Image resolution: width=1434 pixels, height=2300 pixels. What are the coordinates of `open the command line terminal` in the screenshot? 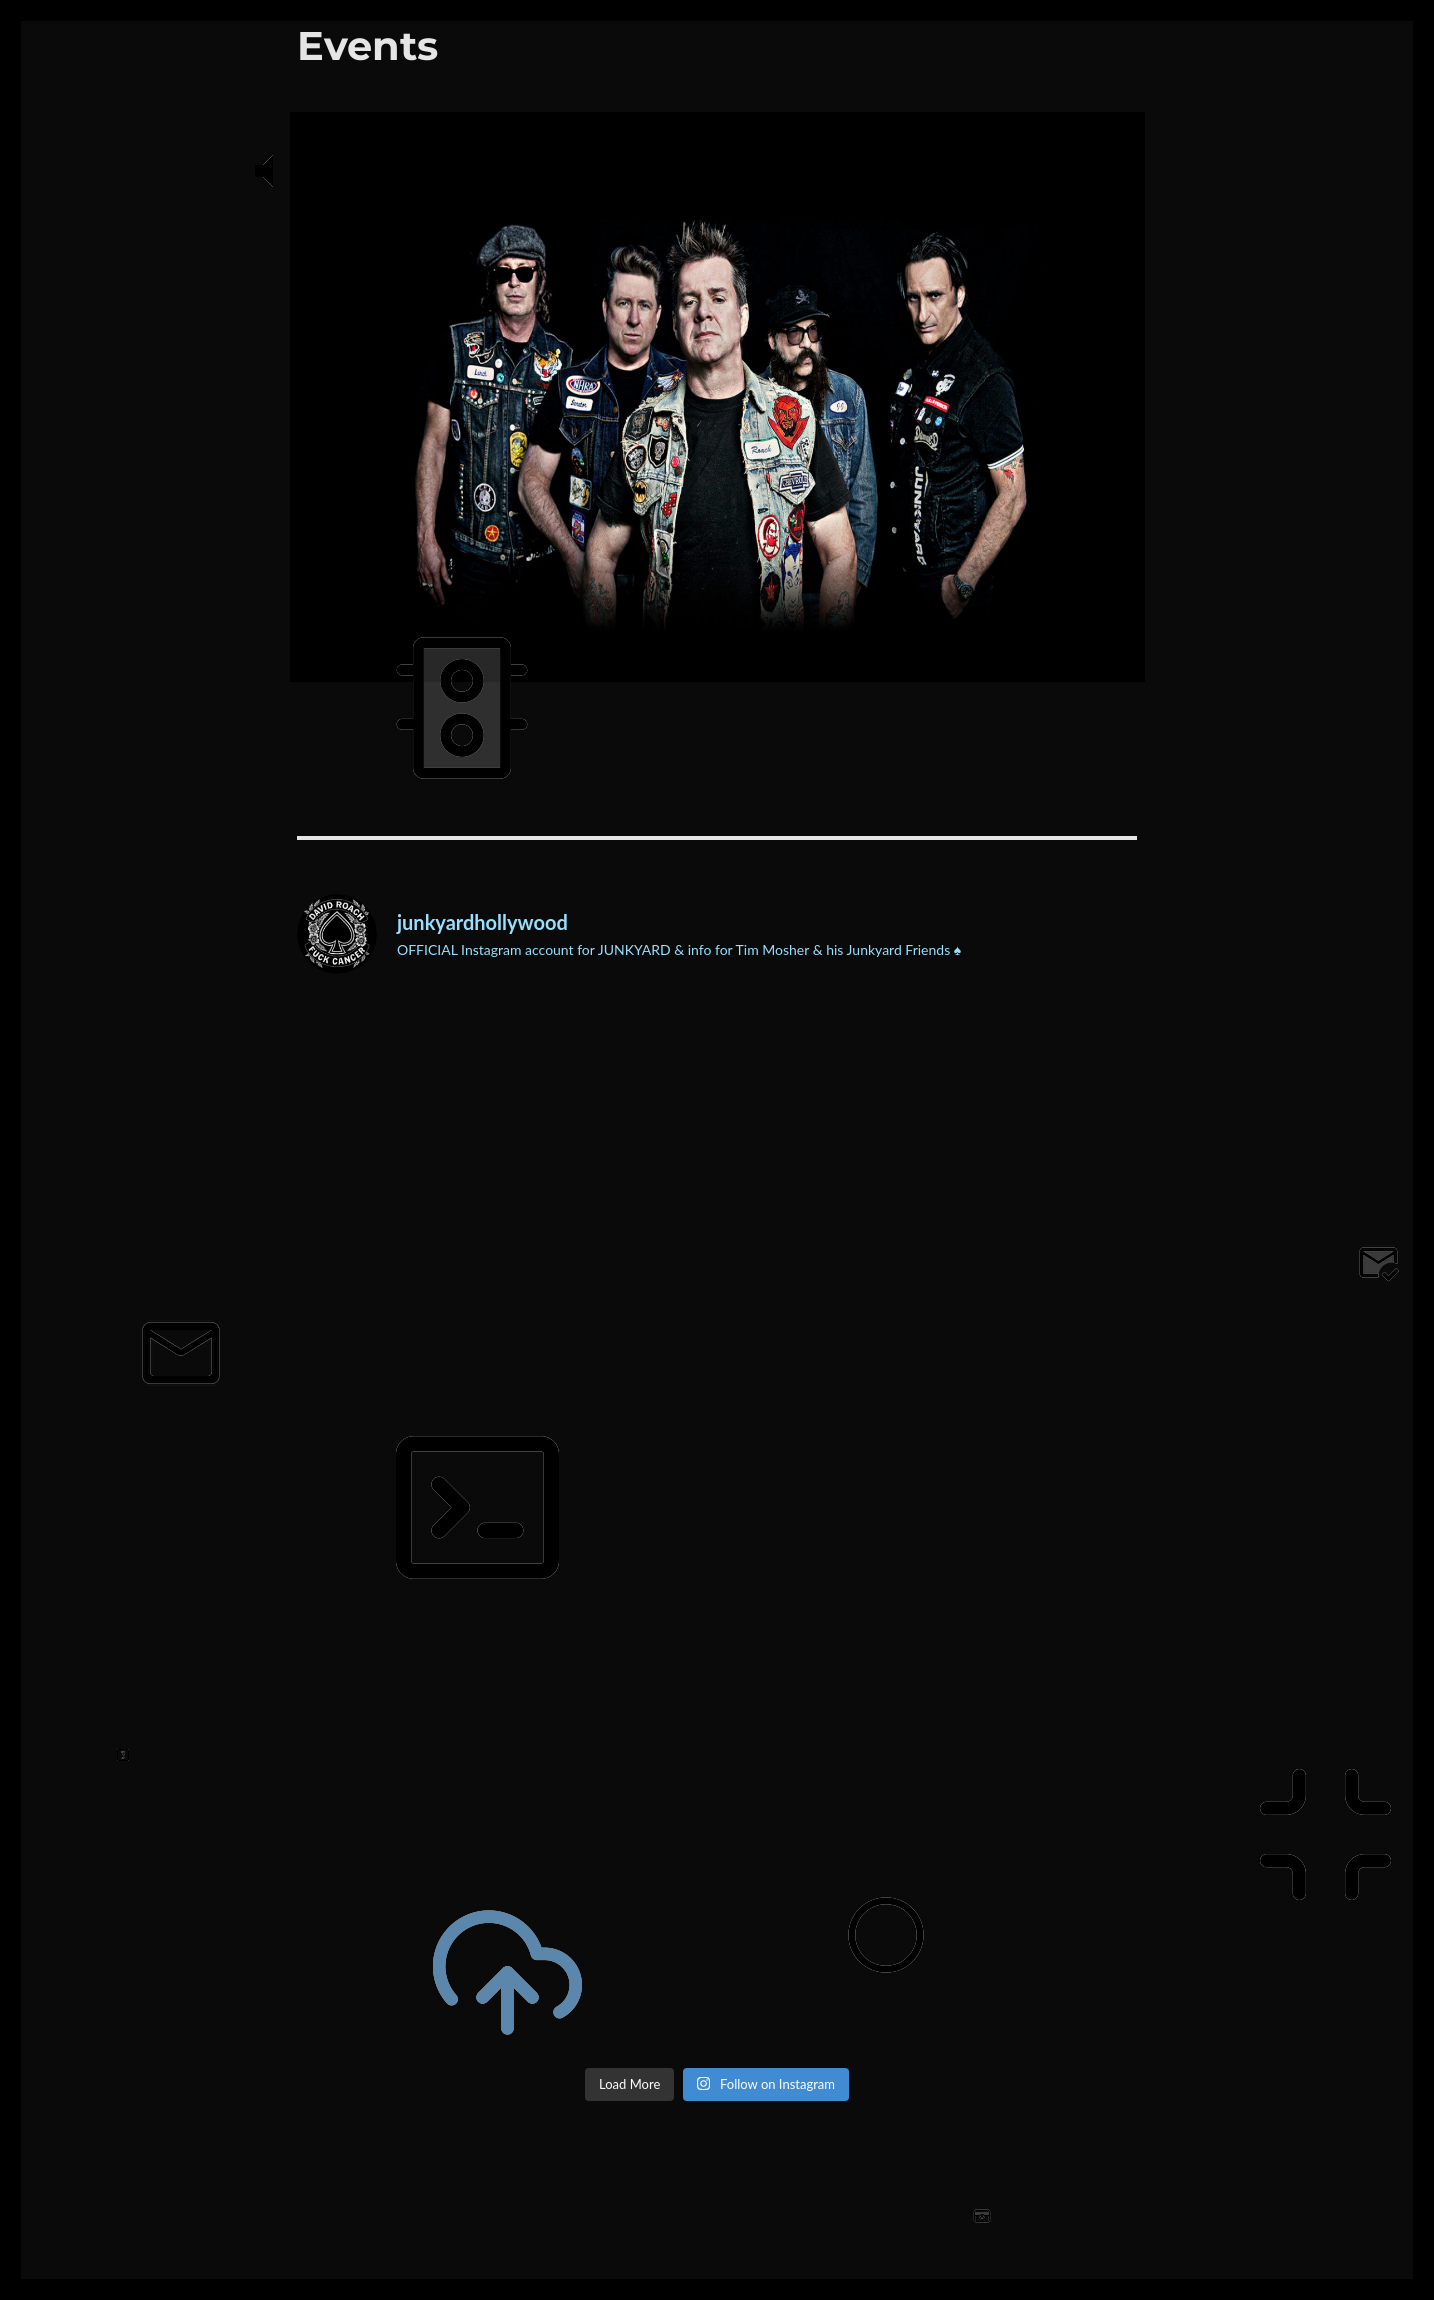 It's located at (477, 1507).